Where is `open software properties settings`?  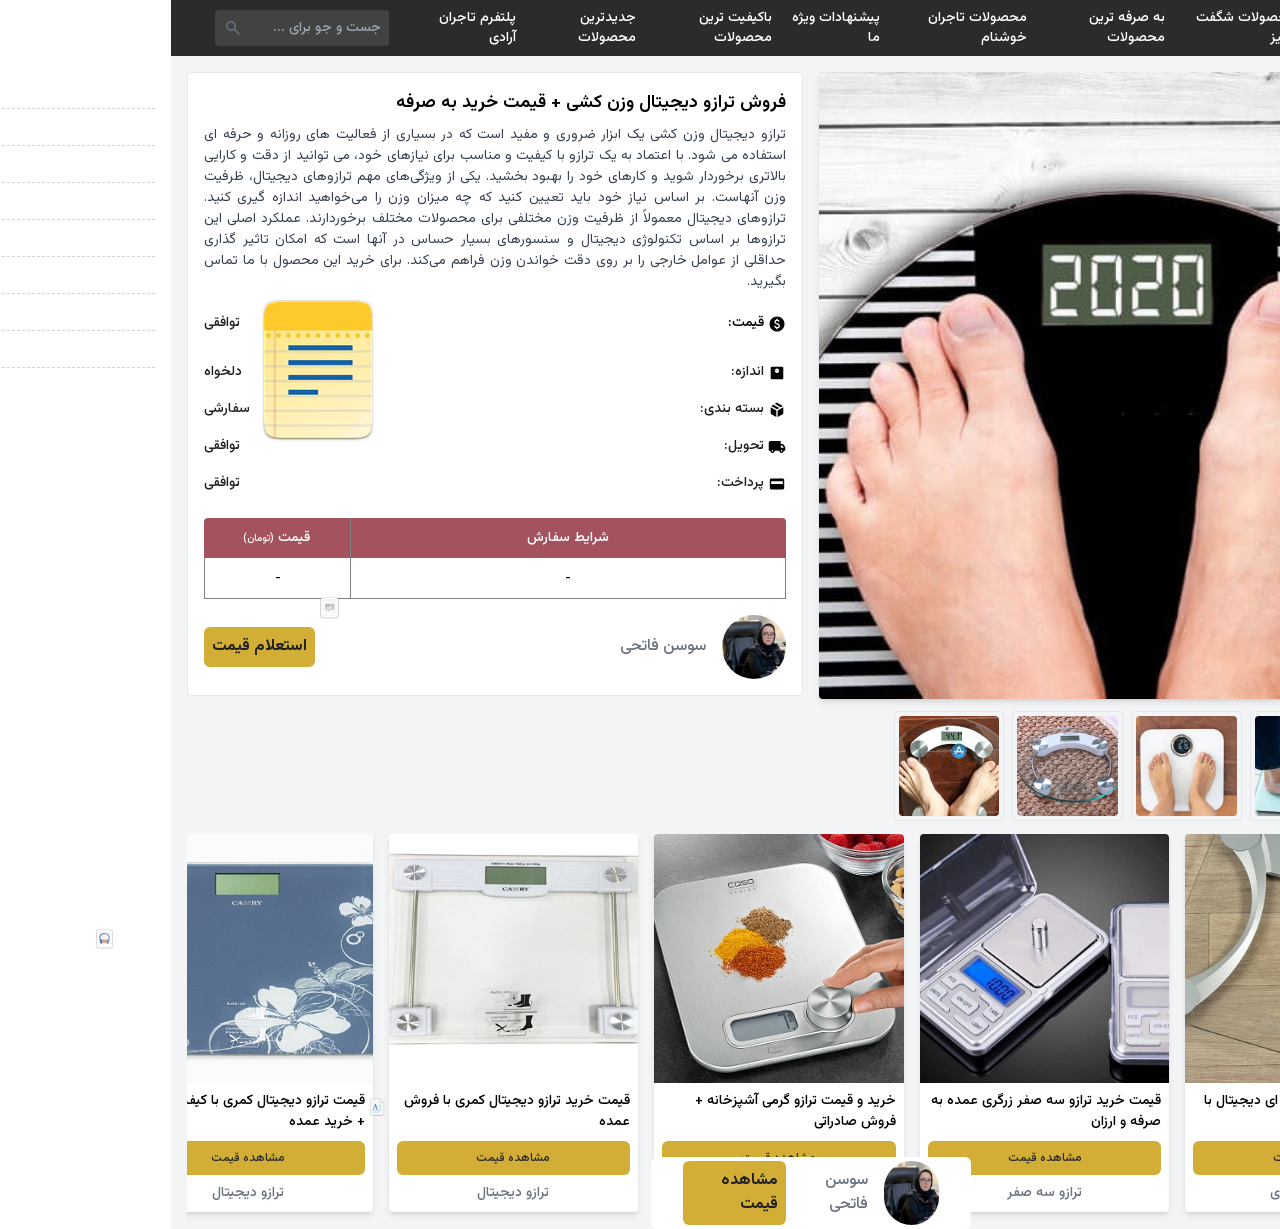 open software properties settings is located at coordinates (959, 751).